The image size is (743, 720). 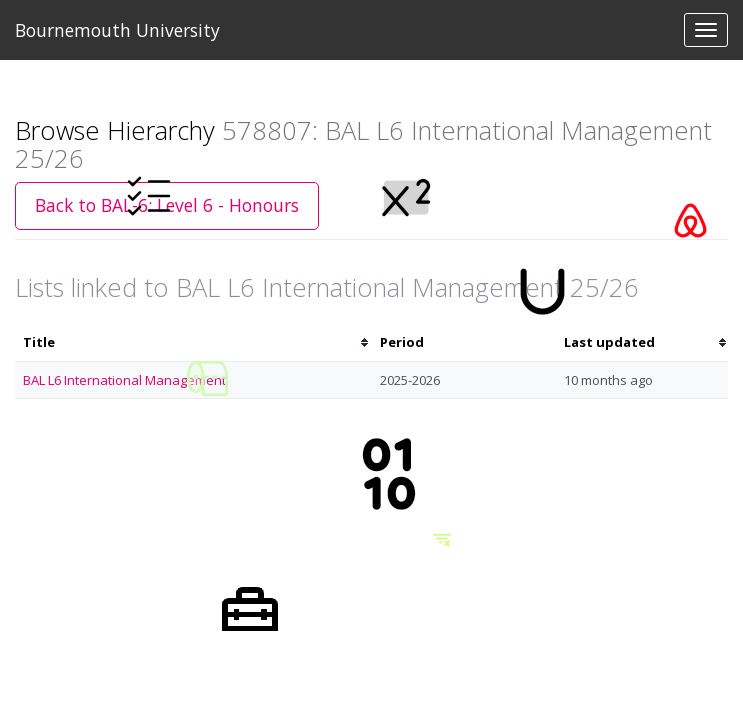 I want to click on combine or merge selected items, so click(x=542, y=288).